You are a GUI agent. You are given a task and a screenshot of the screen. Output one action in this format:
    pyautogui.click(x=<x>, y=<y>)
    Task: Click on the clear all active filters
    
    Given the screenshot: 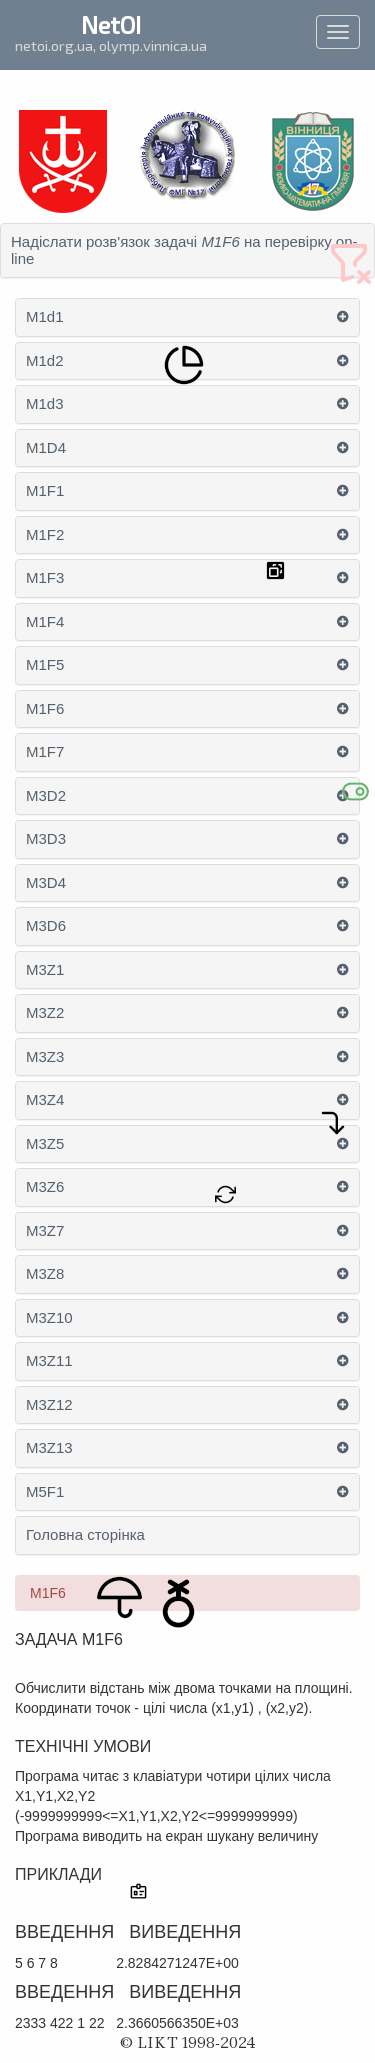 What is the action you would take?
    pyautogui.click(x=349, y=262)
    